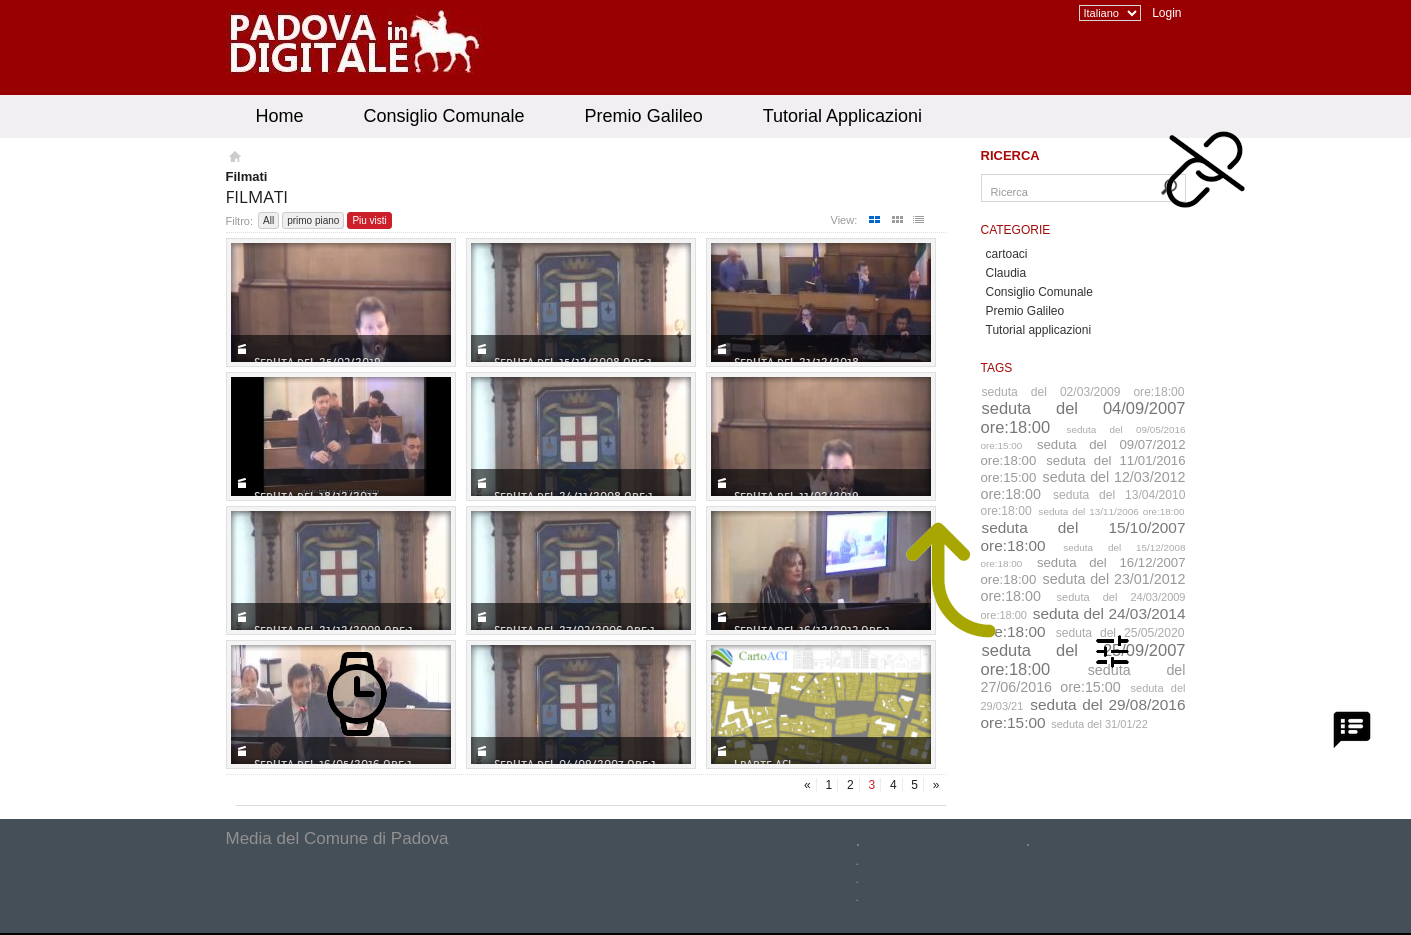  What do you see at coordinates (1112, 651) in the screenshot?
I see `adjust settings or preferences` at bounding box center [1112, 651].